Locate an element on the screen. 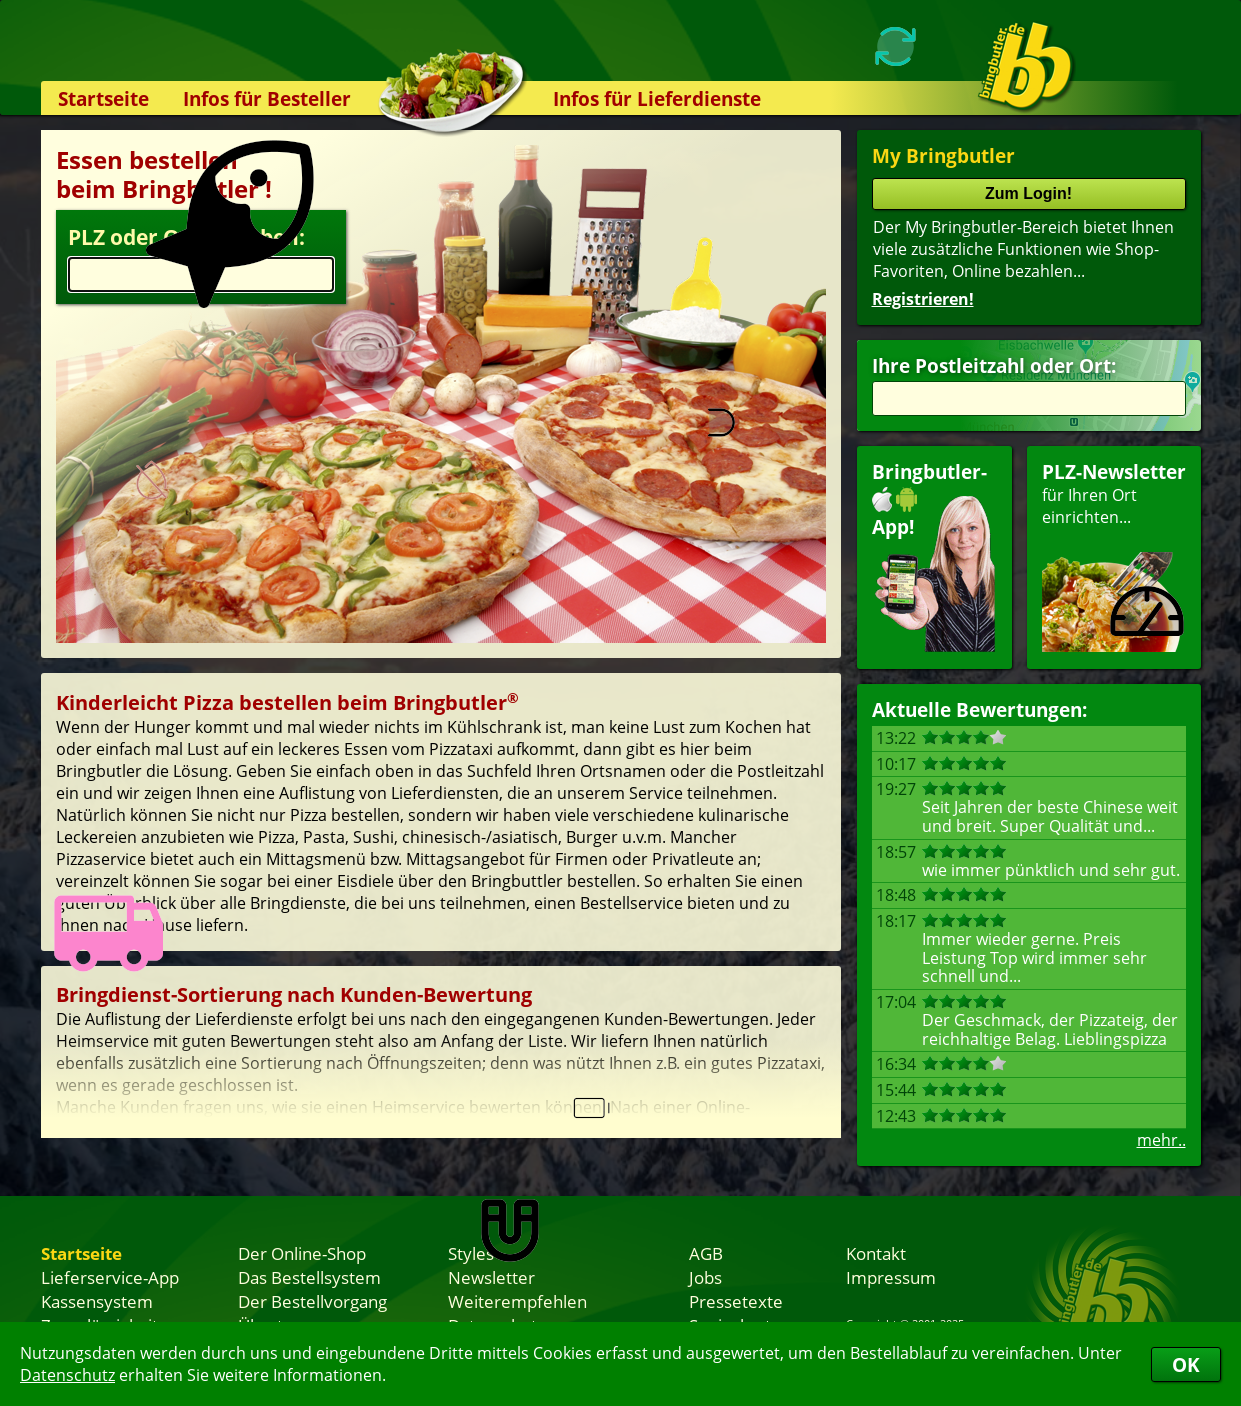 The height and width of the screenshot is (1406, 1241). activate magnetic selection or snapping tool is located at coordinates (510, 1228).